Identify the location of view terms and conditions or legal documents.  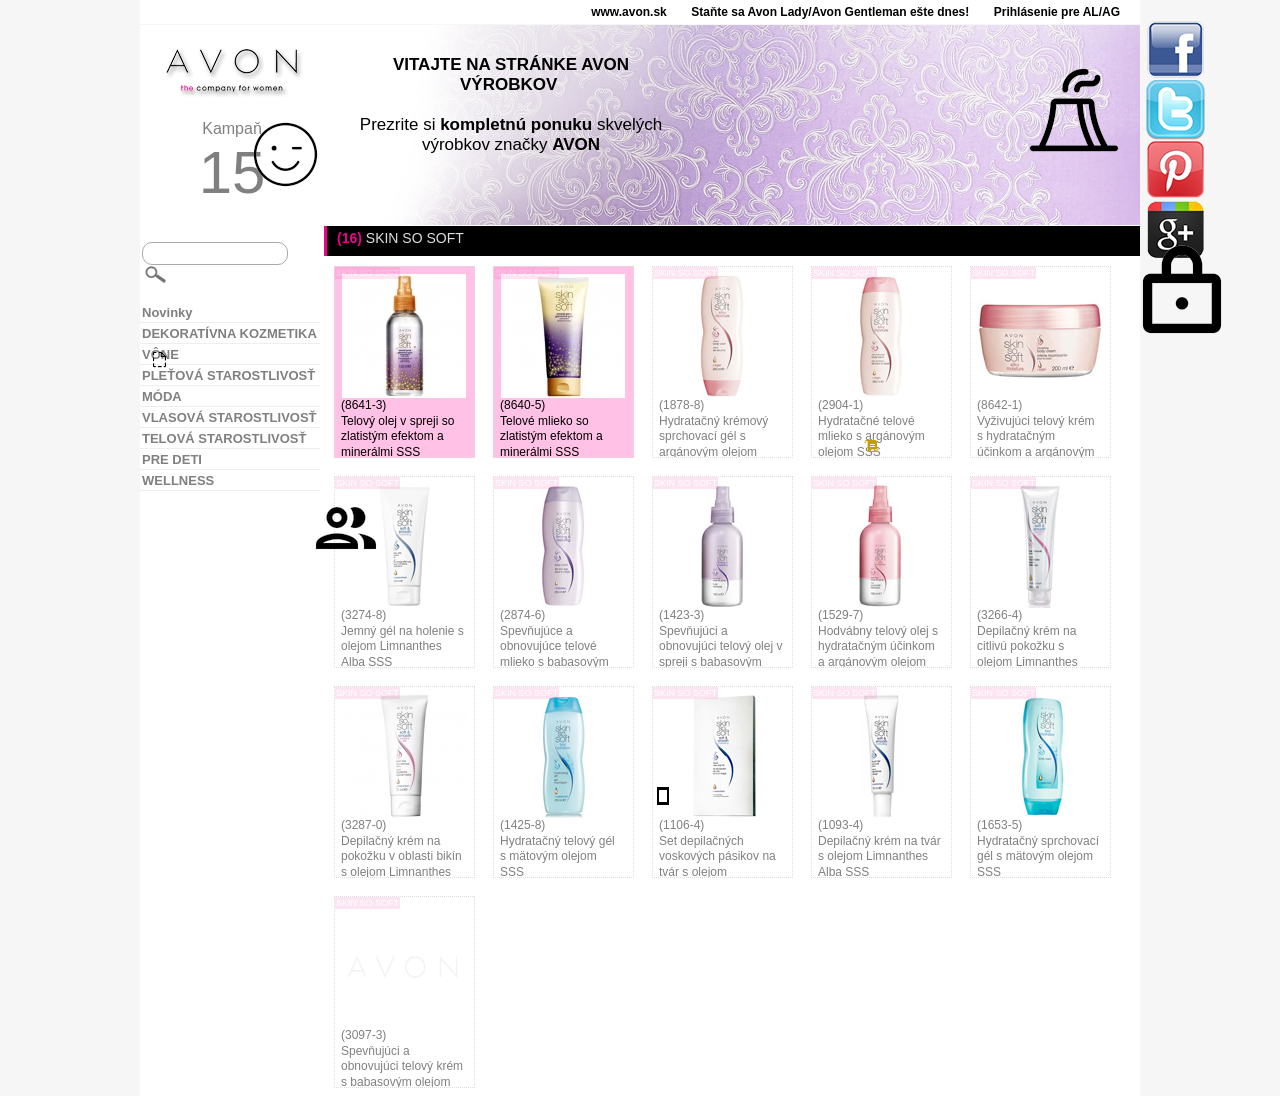
(872, 446).